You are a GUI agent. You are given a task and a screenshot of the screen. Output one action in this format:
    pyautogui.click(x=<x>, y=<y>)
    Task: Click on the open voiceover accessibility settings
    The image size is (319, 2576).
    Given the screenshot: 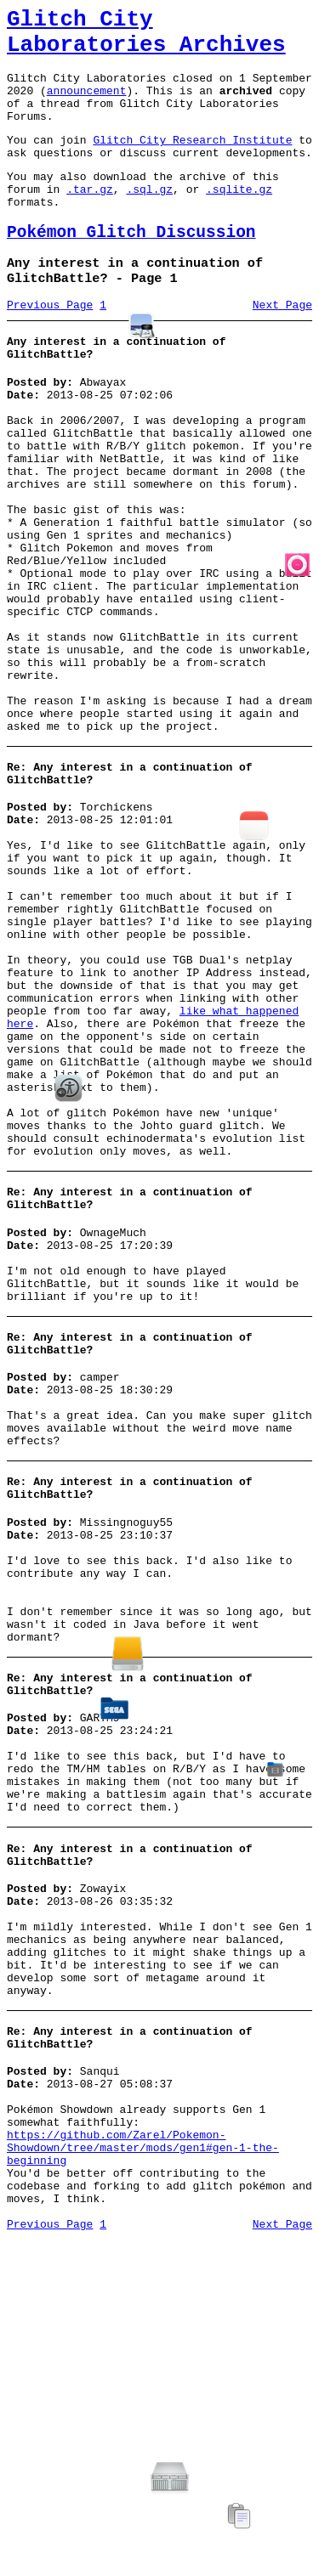 What is the action you would take?
    pyautogui.click(x=68, y=1087)
    